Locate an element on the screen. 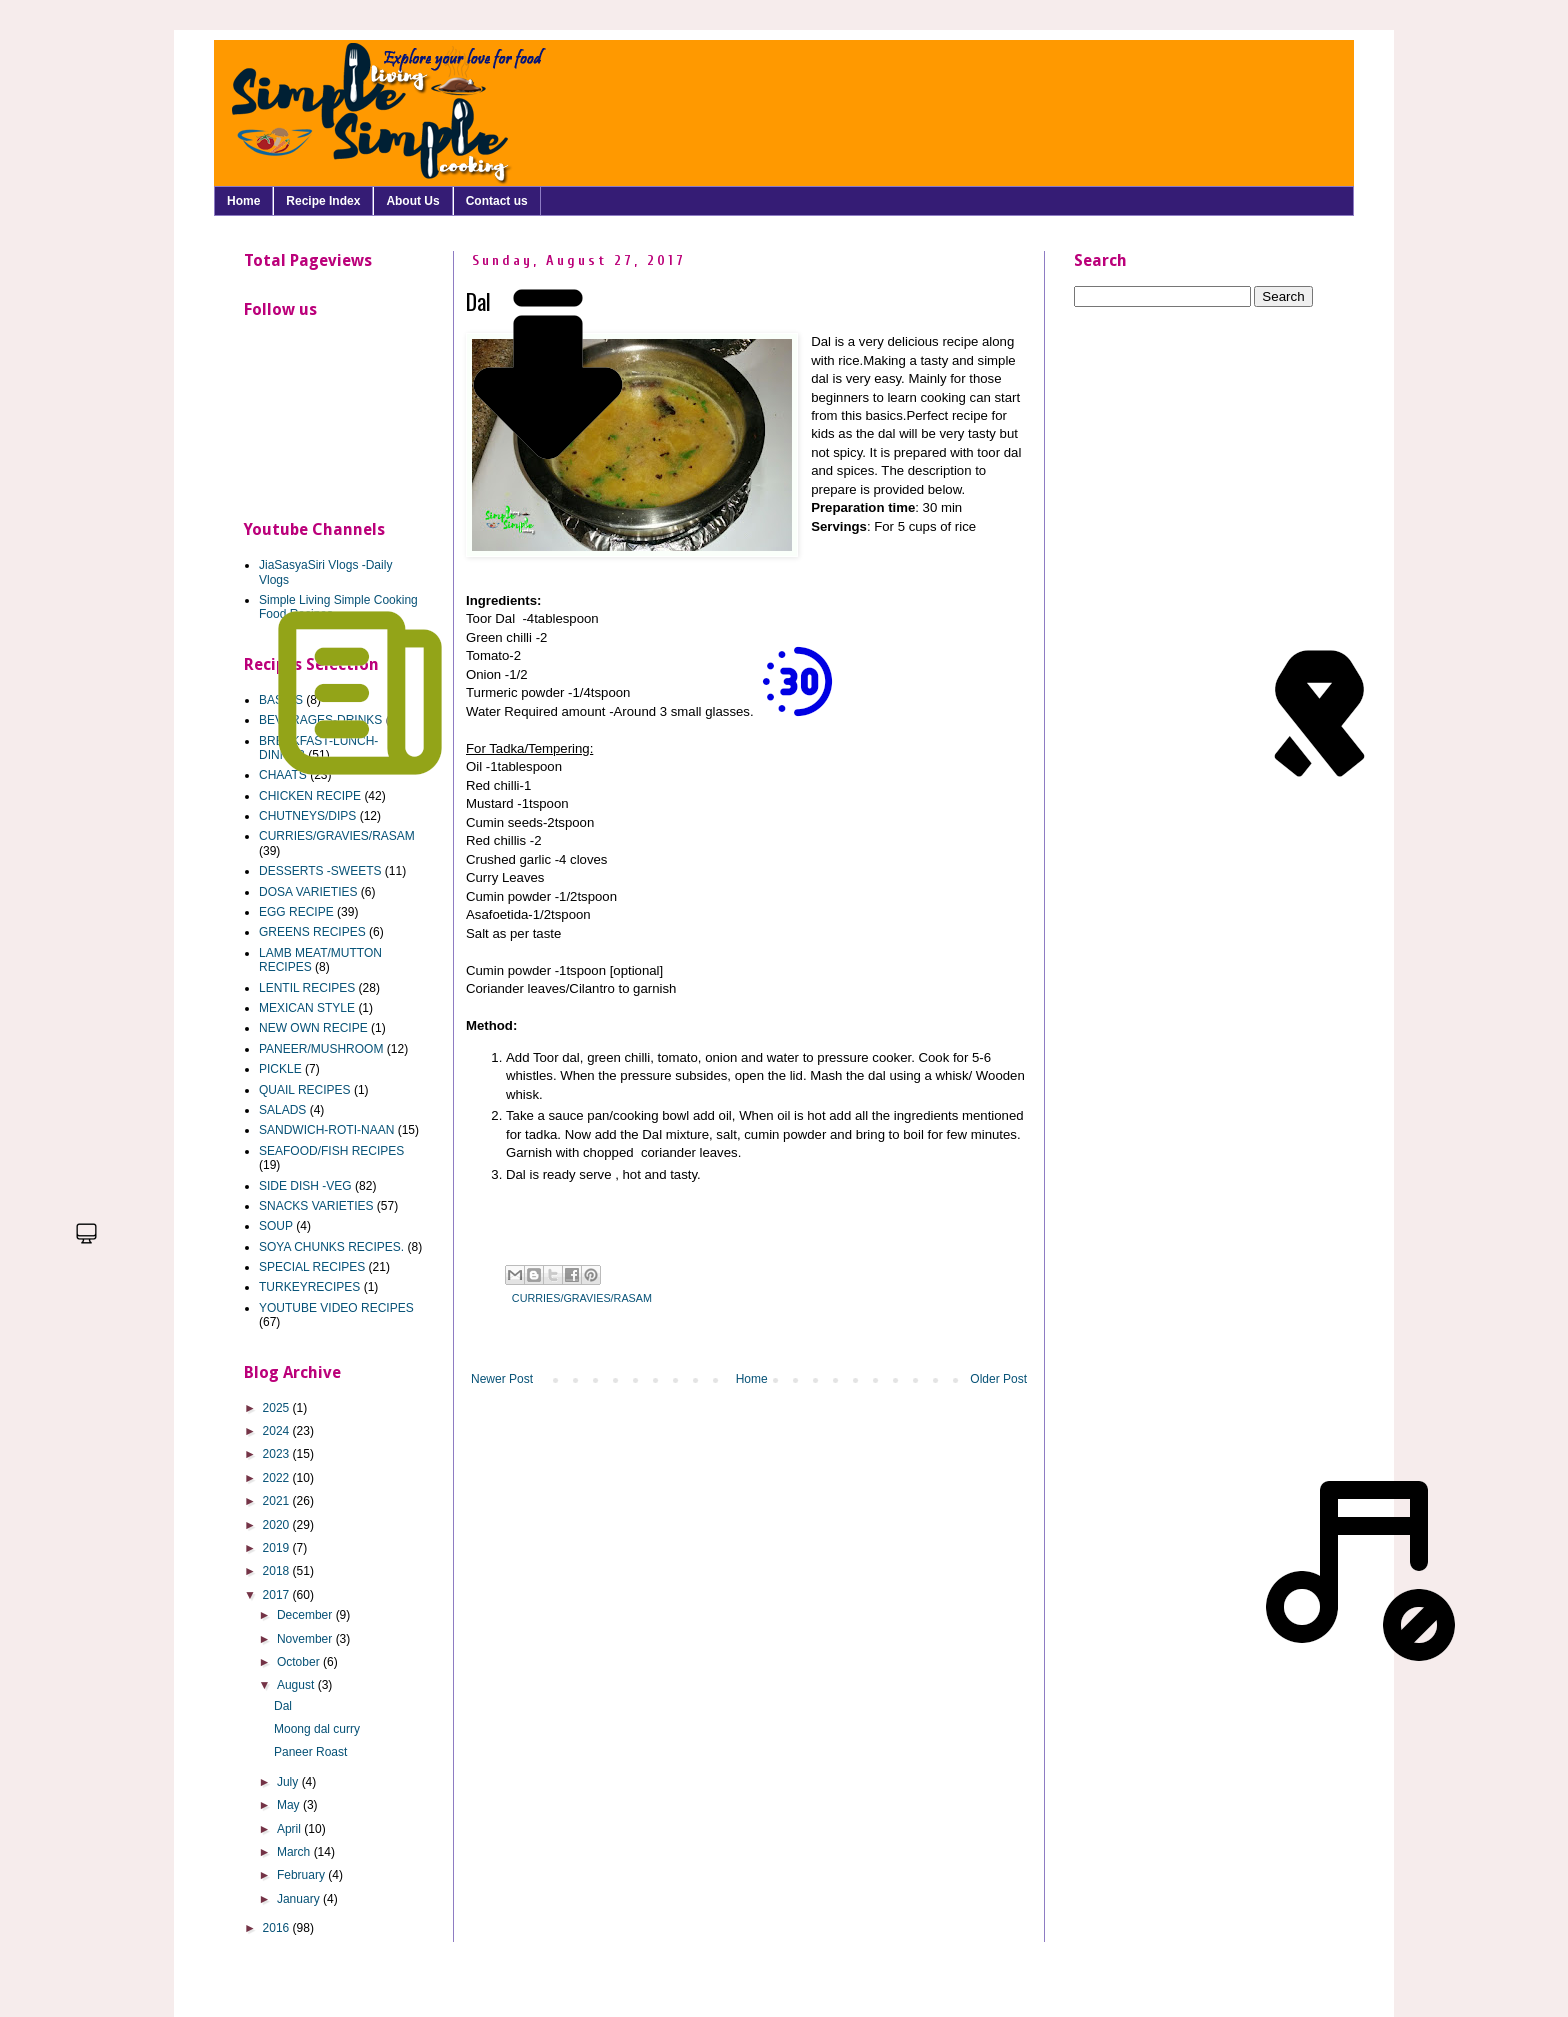 The width and height of the screenshot is (1568, 2017). download file to device is located at coordinates (548, 376).